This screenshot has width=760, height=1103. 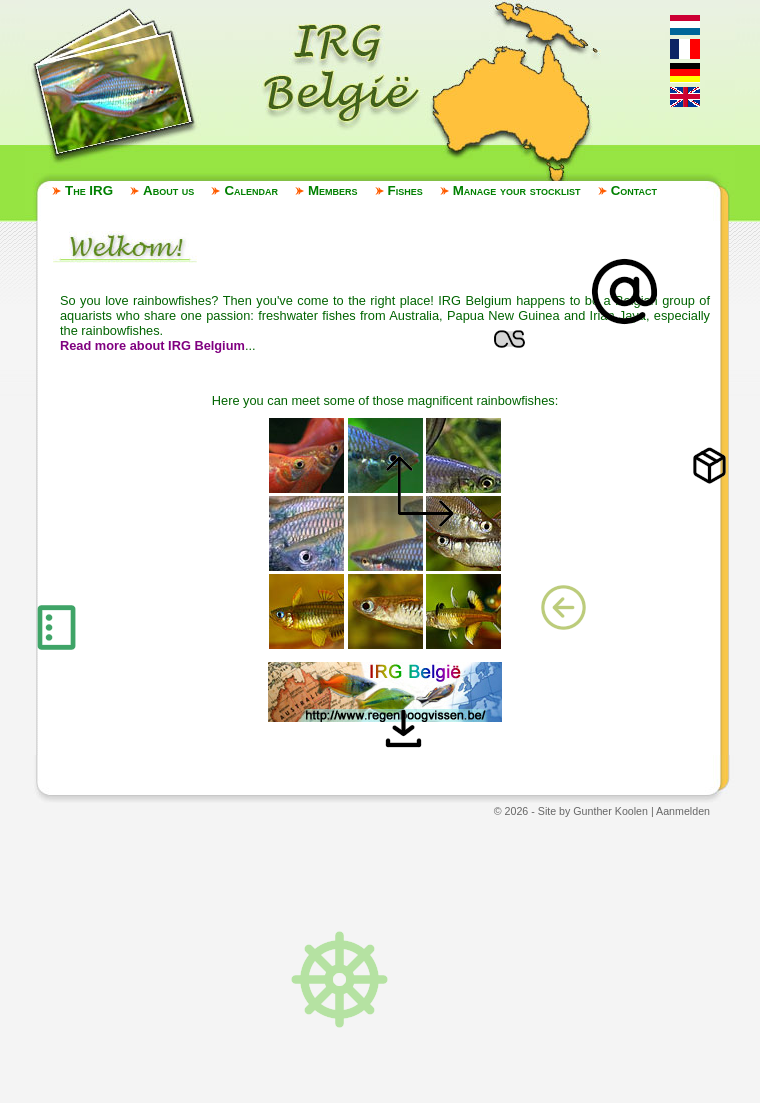 I want to click on connect to Last.fm account, so click(x=509, y=338).